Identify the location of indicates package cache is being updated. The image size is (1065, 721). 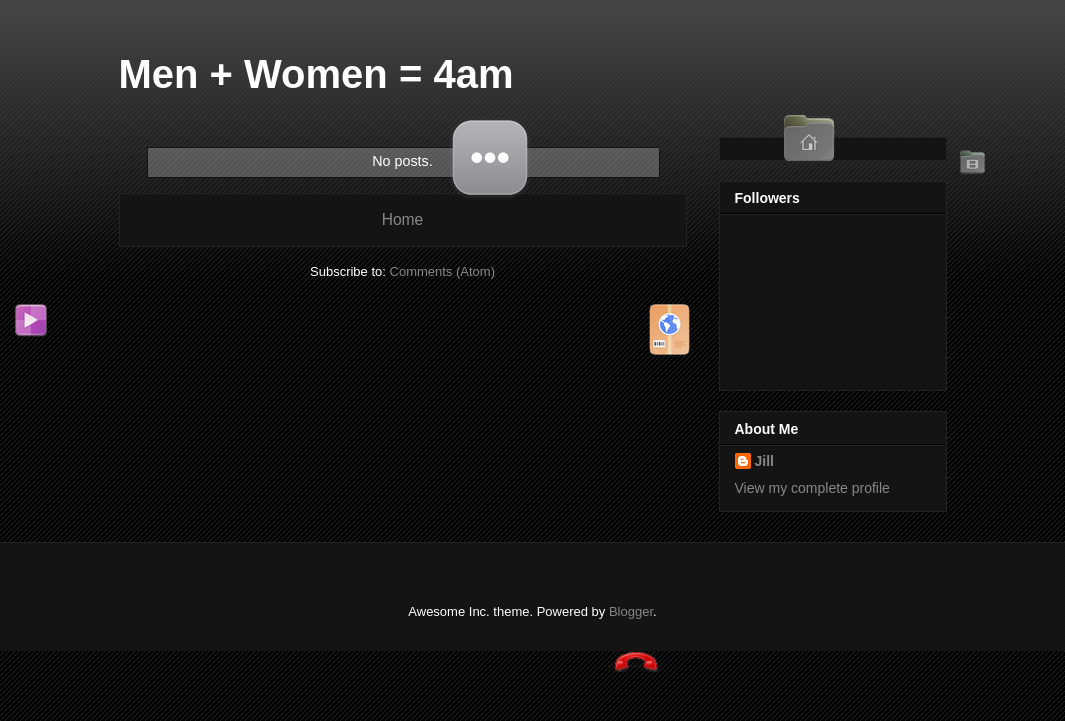
(669, 329).